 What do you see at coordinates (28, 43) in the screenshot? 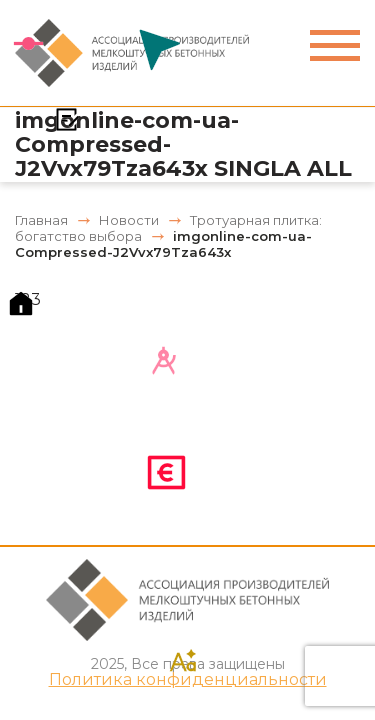
I see `view commit details in version control` at bounding box center [28, 43].